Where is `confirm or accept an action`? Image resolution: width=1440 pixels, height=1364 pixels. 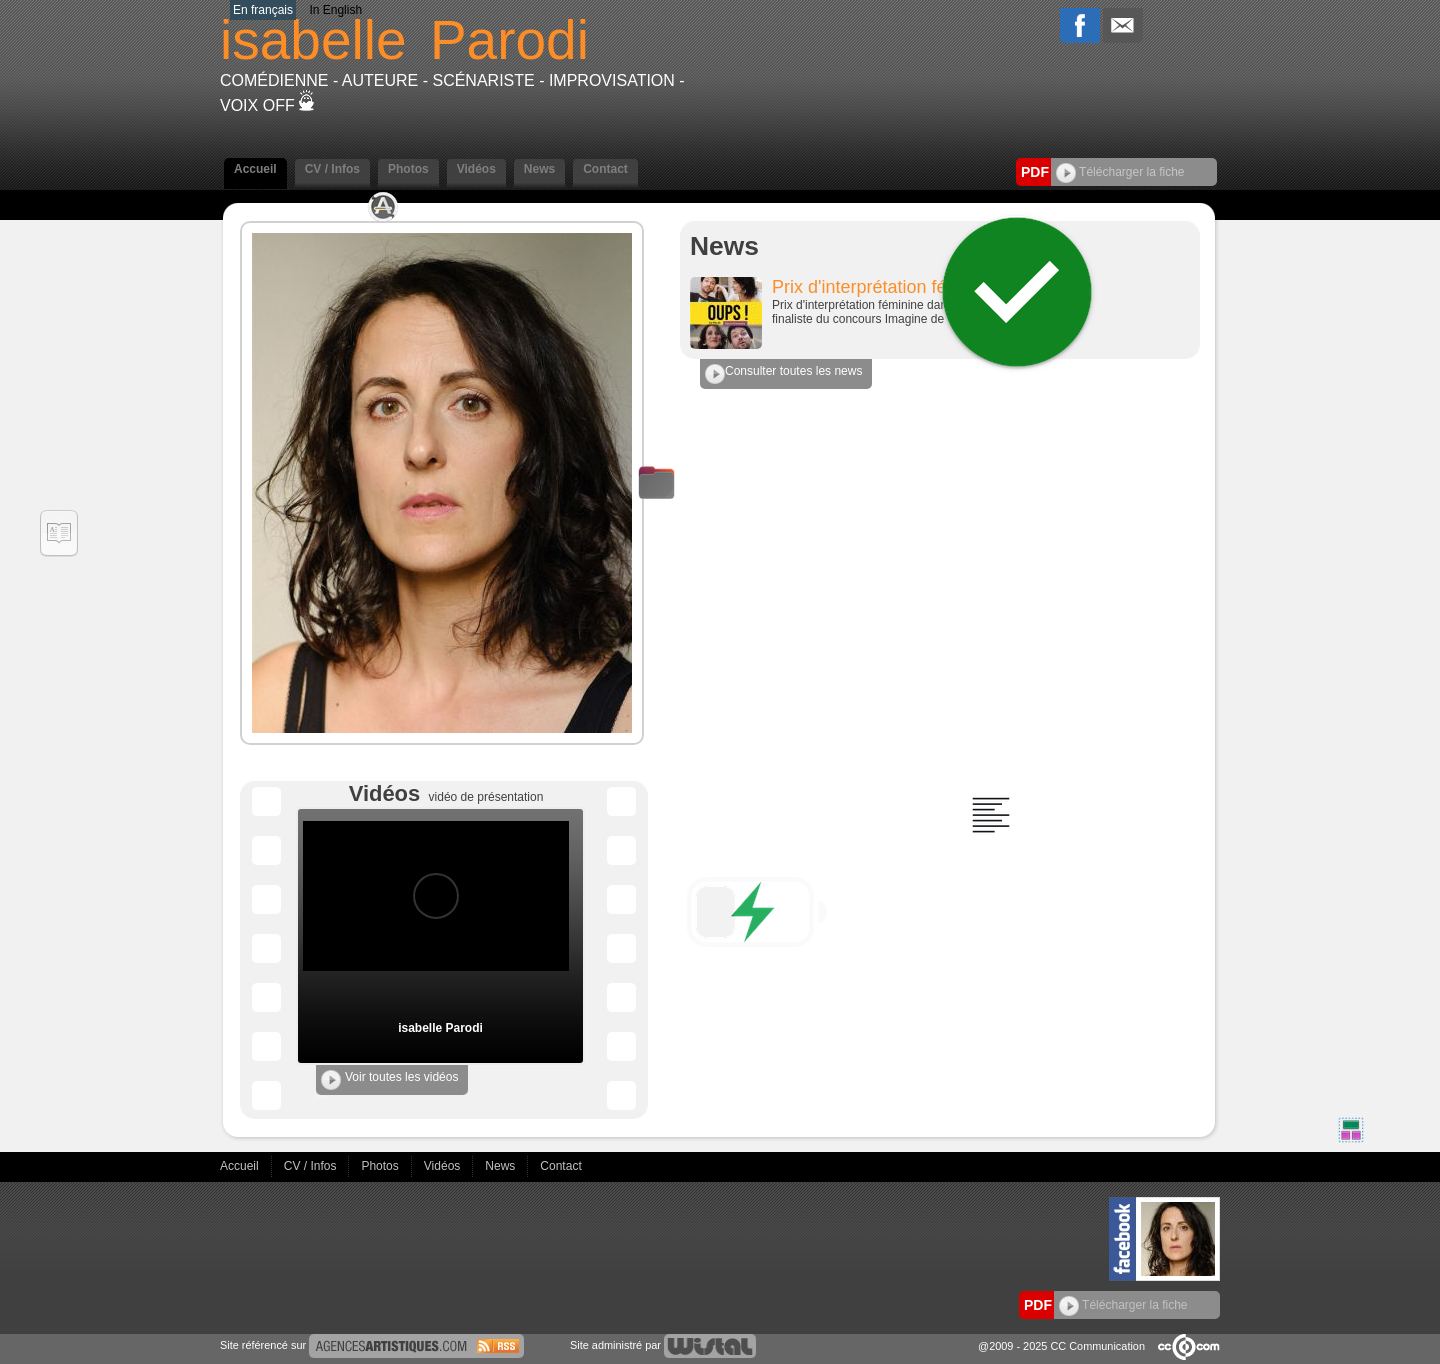 confirm or accept an action is located at coordinates (1017, 292).